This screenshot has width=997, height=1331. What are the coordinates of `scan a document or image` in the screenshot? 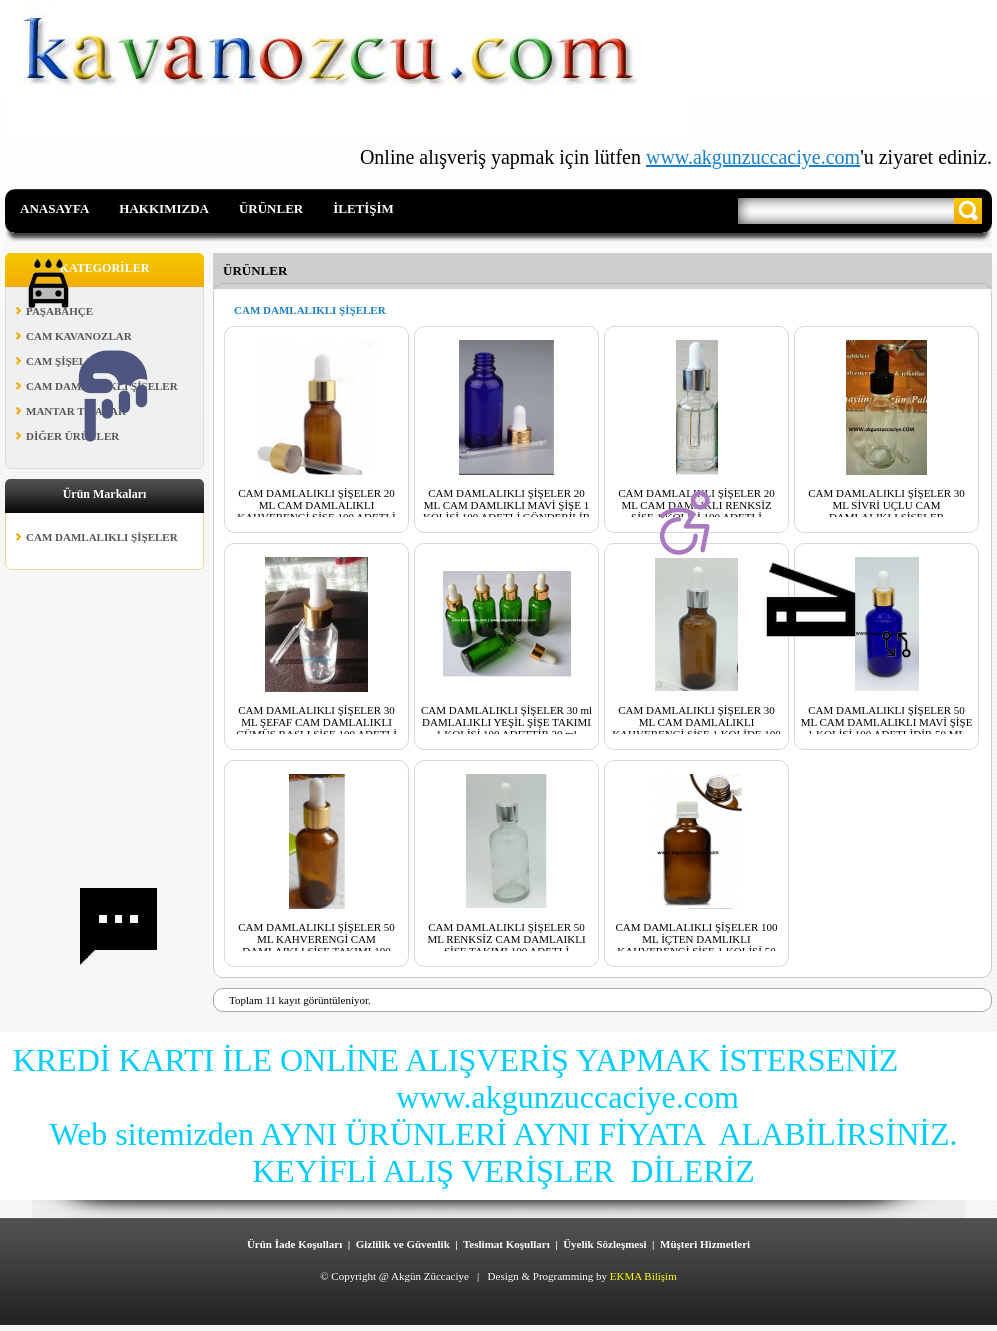 It's located at (811, 597).